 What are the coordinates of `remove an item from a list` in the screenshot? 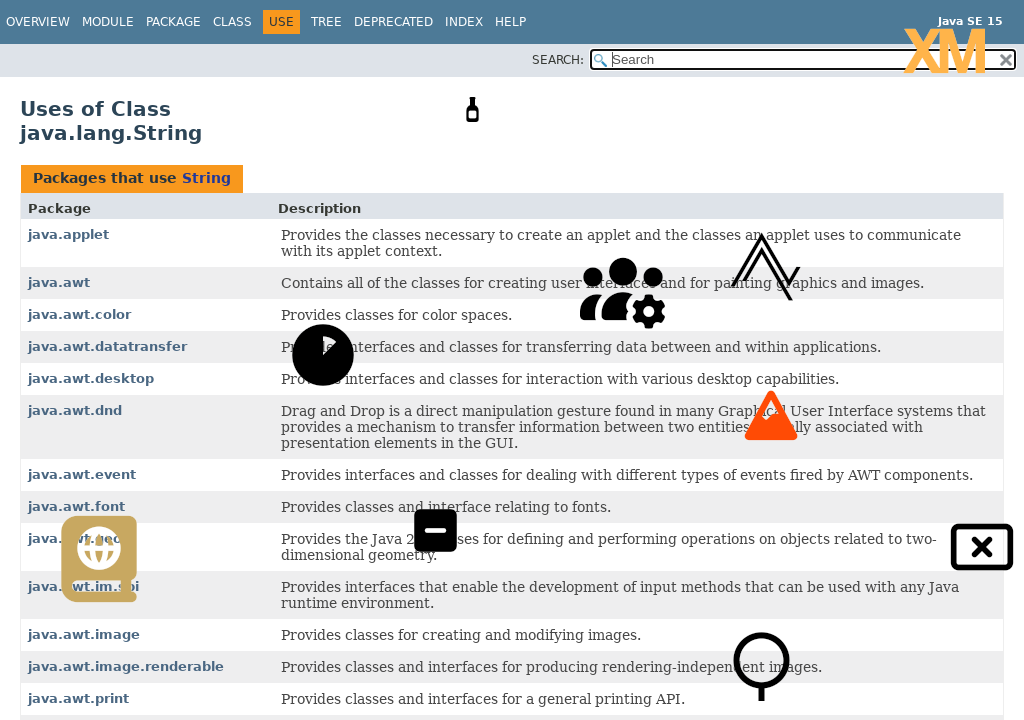 It's located at (435, 530).